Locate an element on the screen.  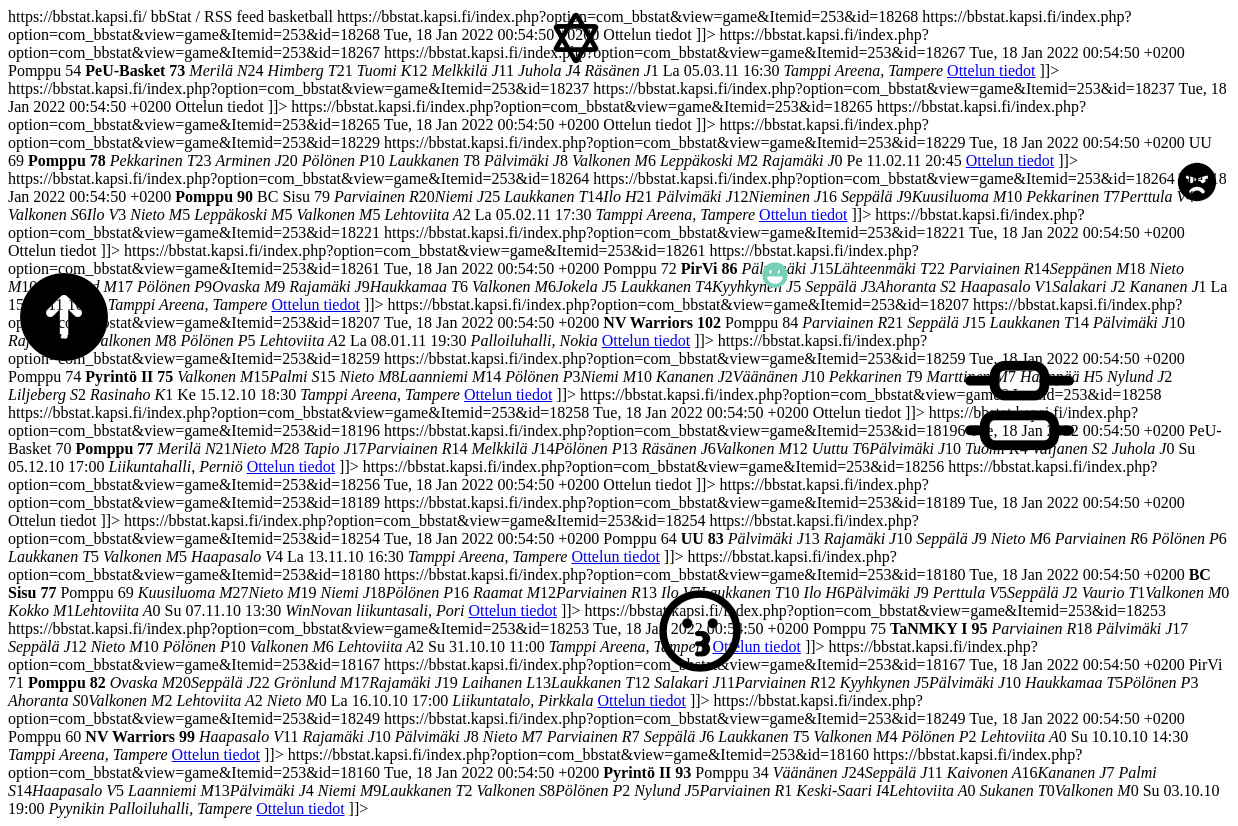
upload a file or content is located at coordinates (64, 317).